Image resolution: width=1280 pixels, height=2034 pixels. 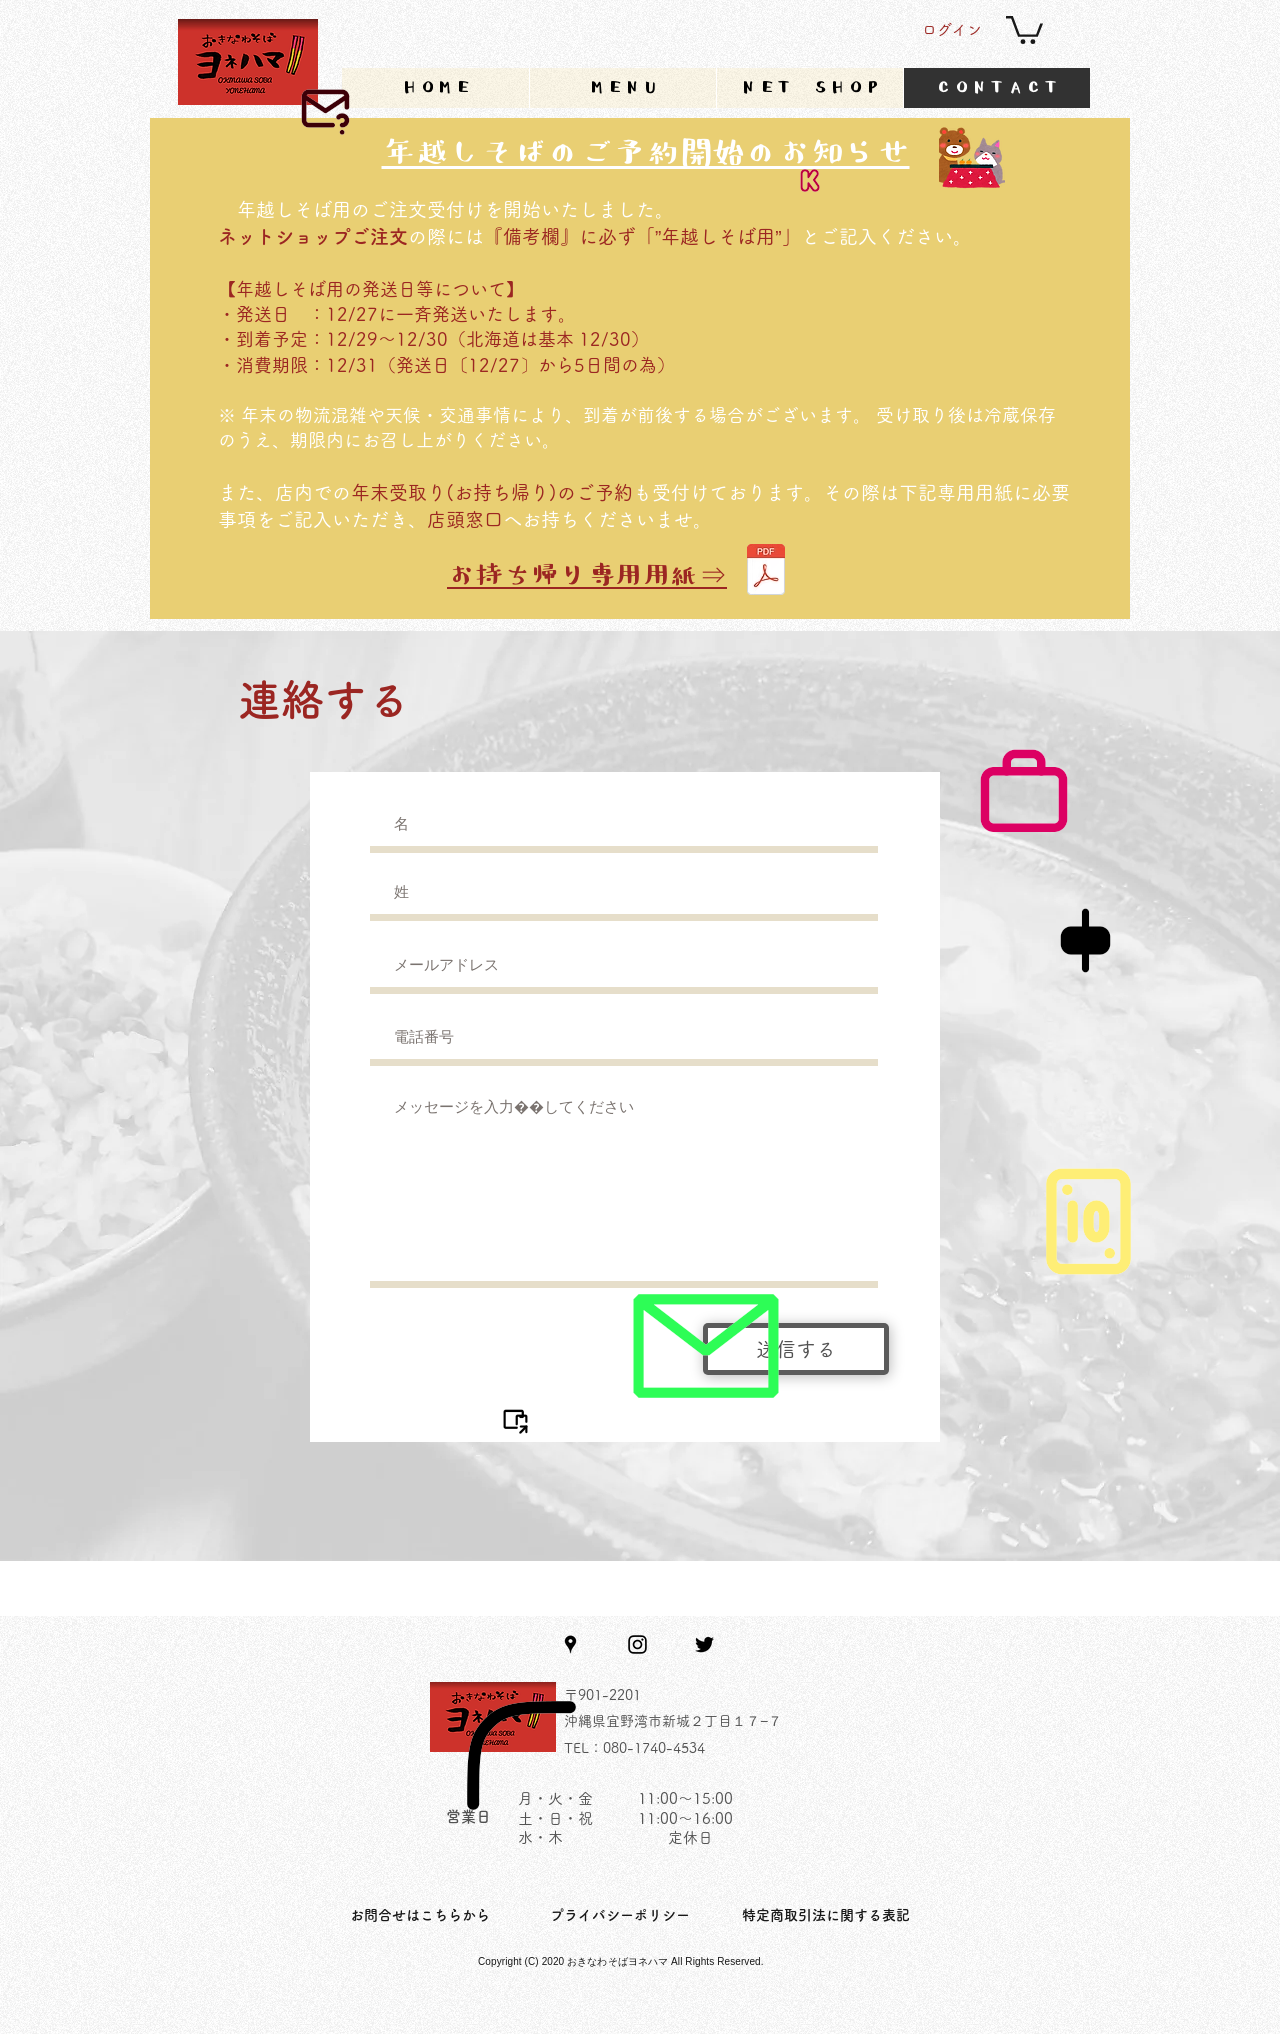 I want to click on apply iOS-style rounded corner to element, so click(x=521, y=1755).